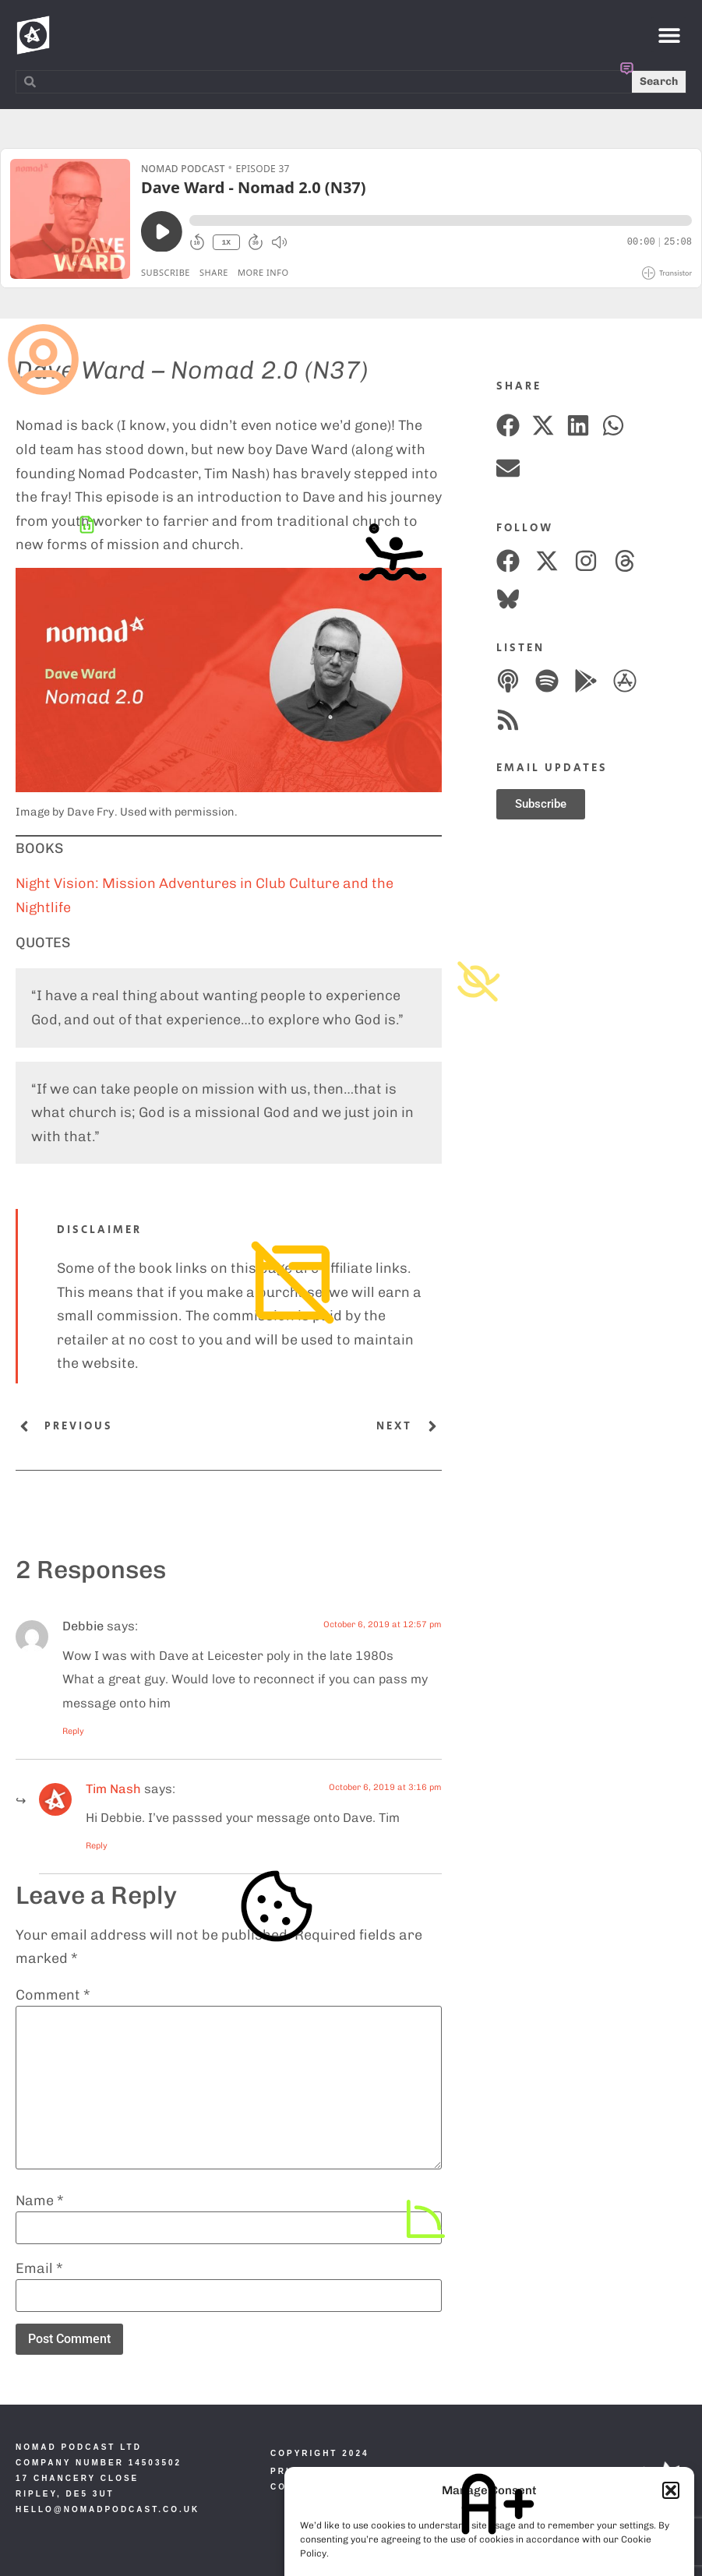  Describe the element at coordinates (292, 1282) in the screenshot. I see `browser window disabled or unavailable` at that location.